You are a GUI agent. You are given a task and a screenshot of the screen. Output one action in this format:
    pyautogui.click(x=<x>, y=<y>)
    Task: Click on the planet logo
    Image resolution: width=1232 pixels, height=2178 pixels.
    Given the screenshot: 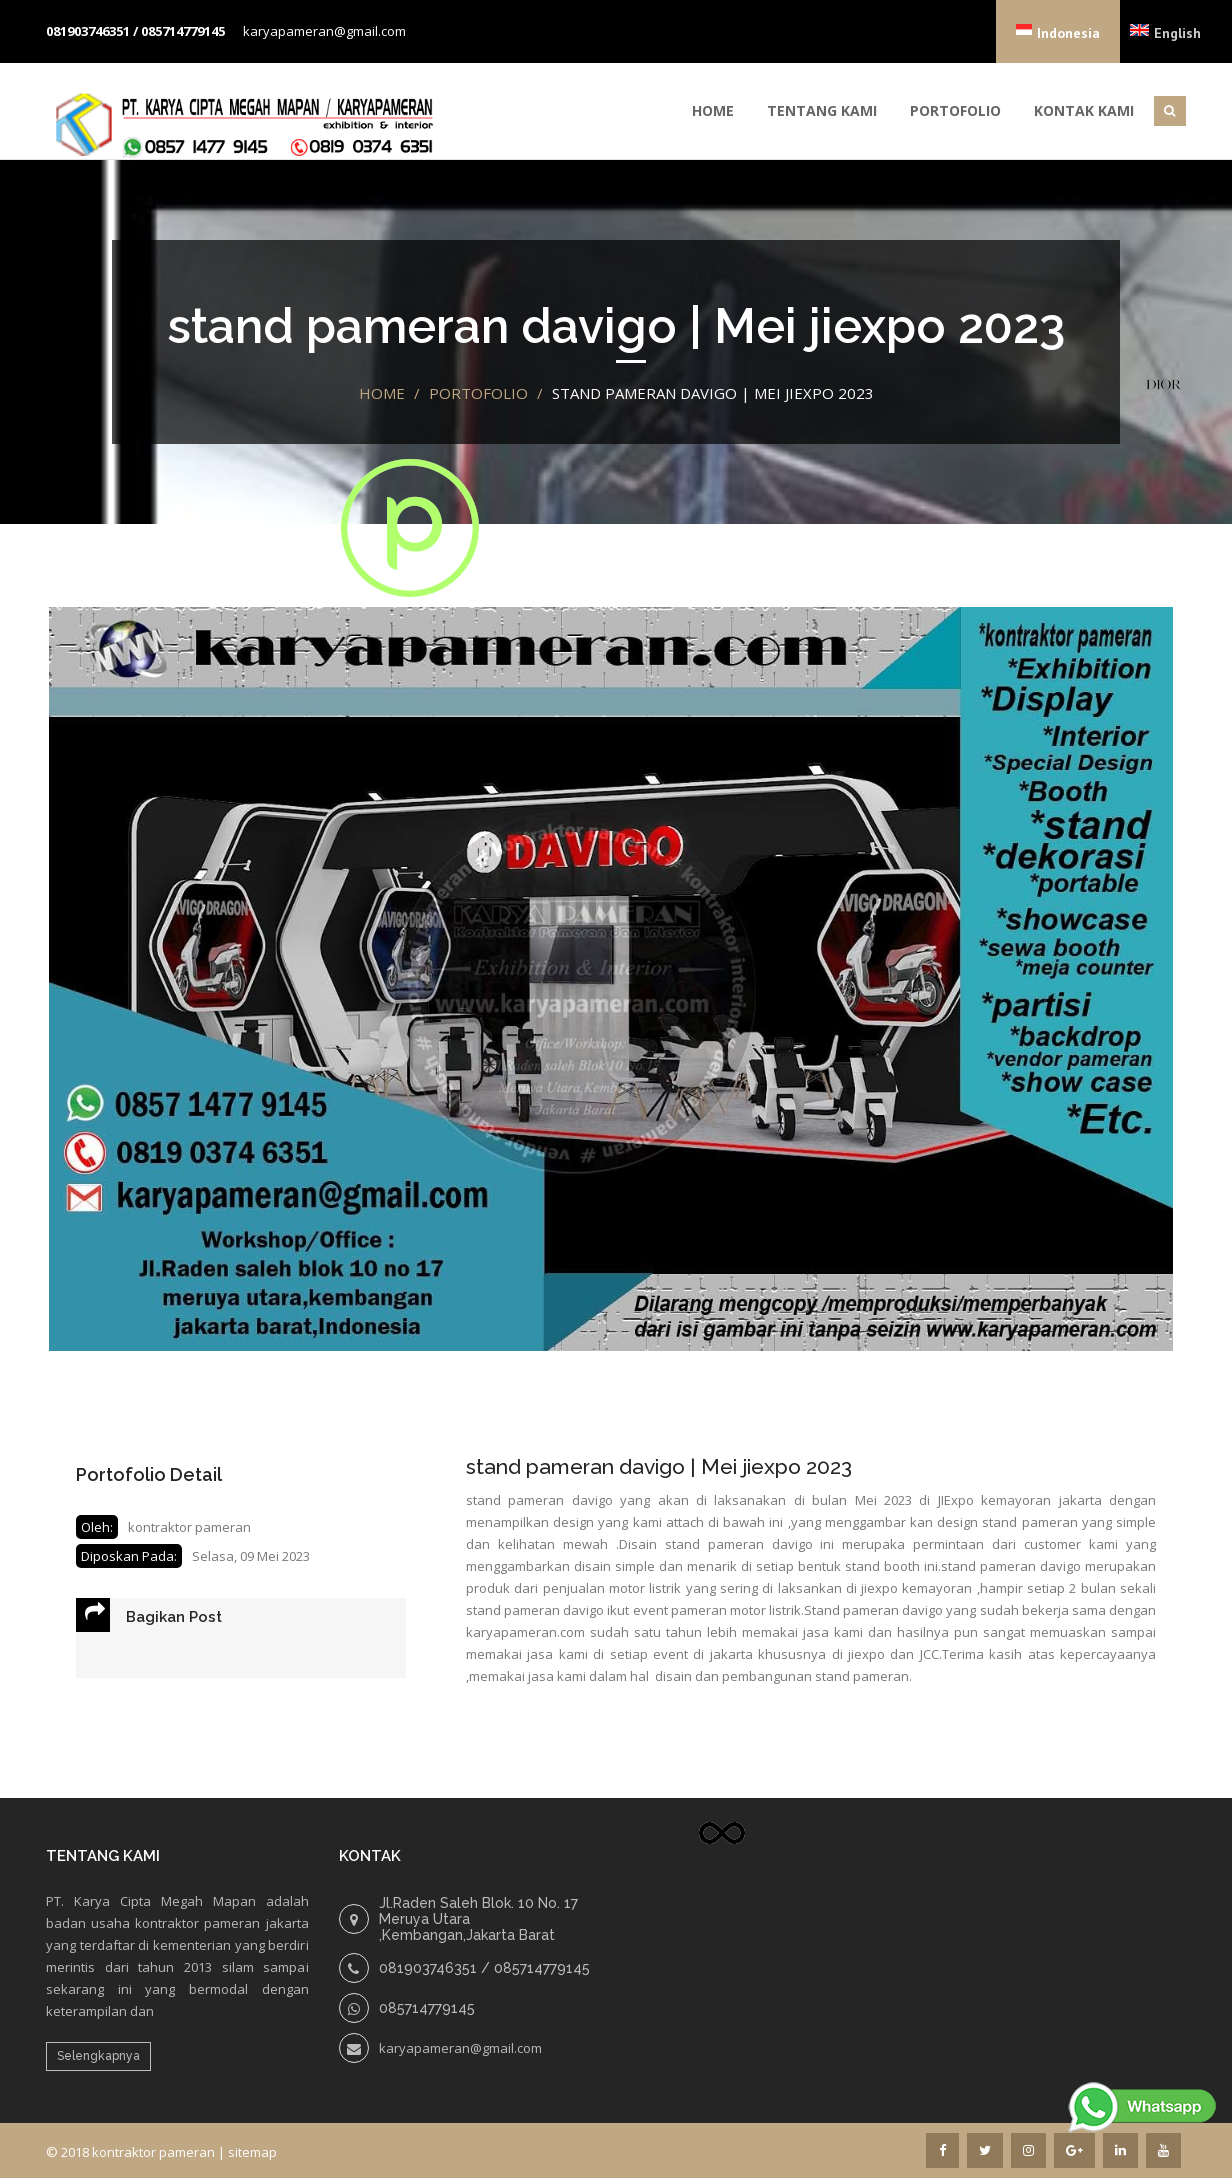 What is the action you would take?
    pyautogui.click(x=410, y=528)
    